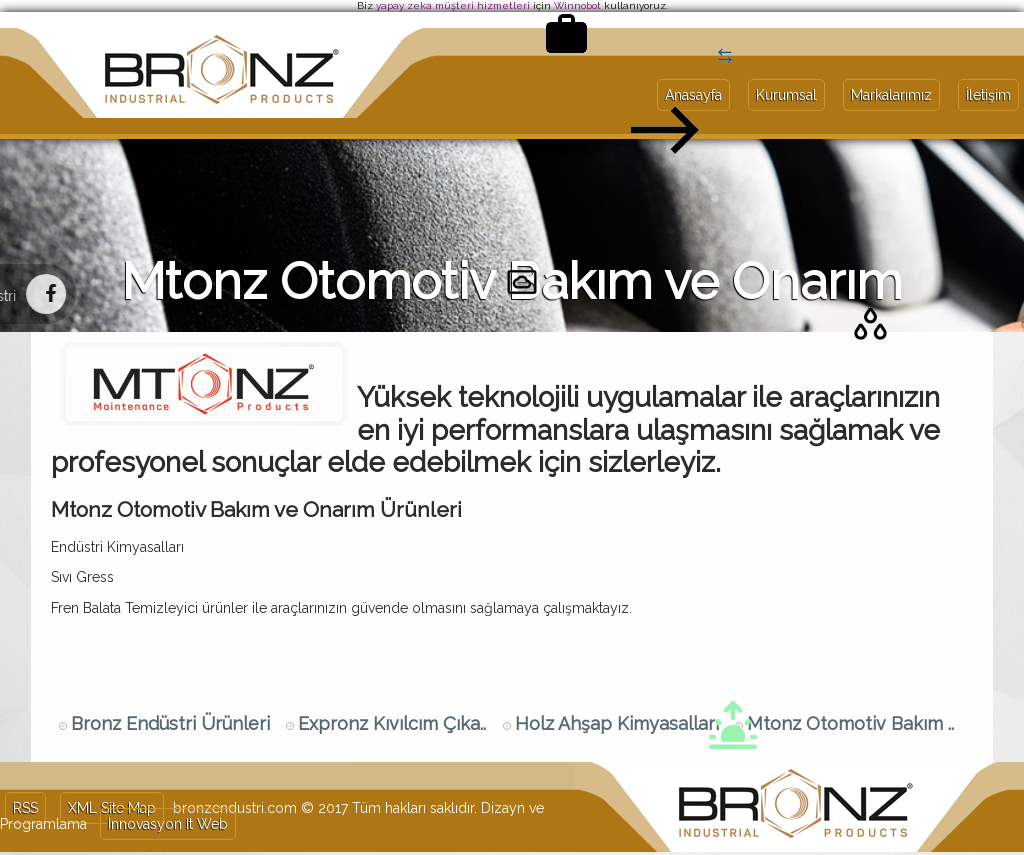 This screenshot has width=1024, height=855. I want to click on navigate to the next item or screen, so click(665, 130).